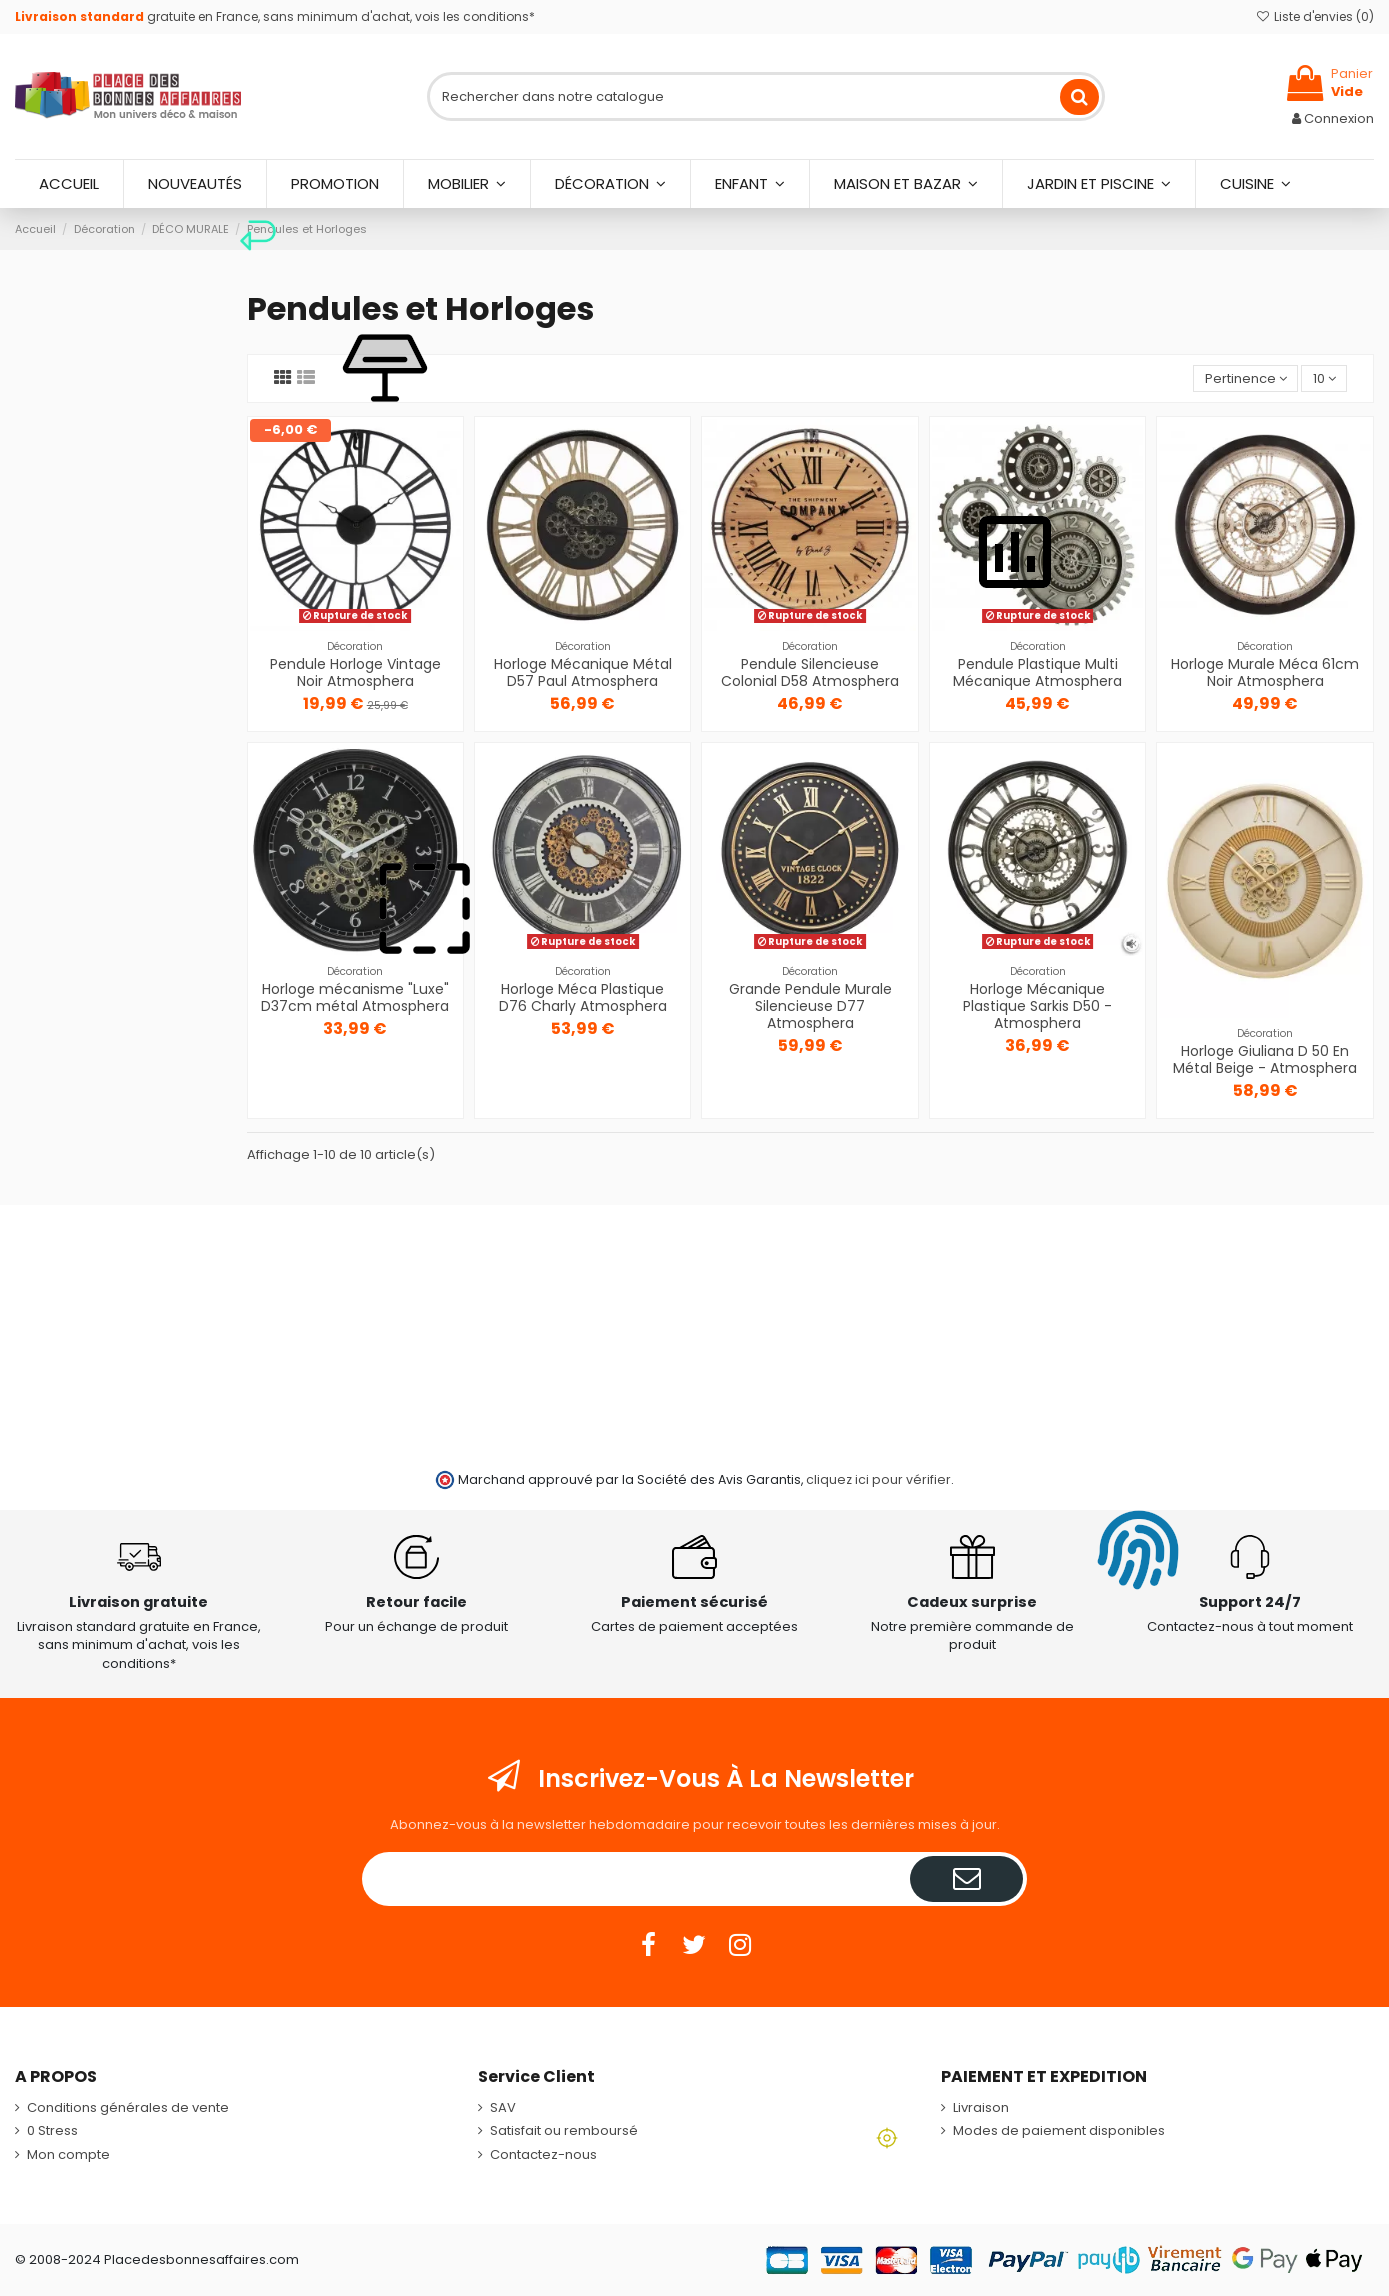 The height and width of the screenshot is (2296, 1389). What do you see at coordinates (1139, 1550) in the screenshot?
I see `authenticate with biometric fingerprint` at bounding box center [1139, 1550].